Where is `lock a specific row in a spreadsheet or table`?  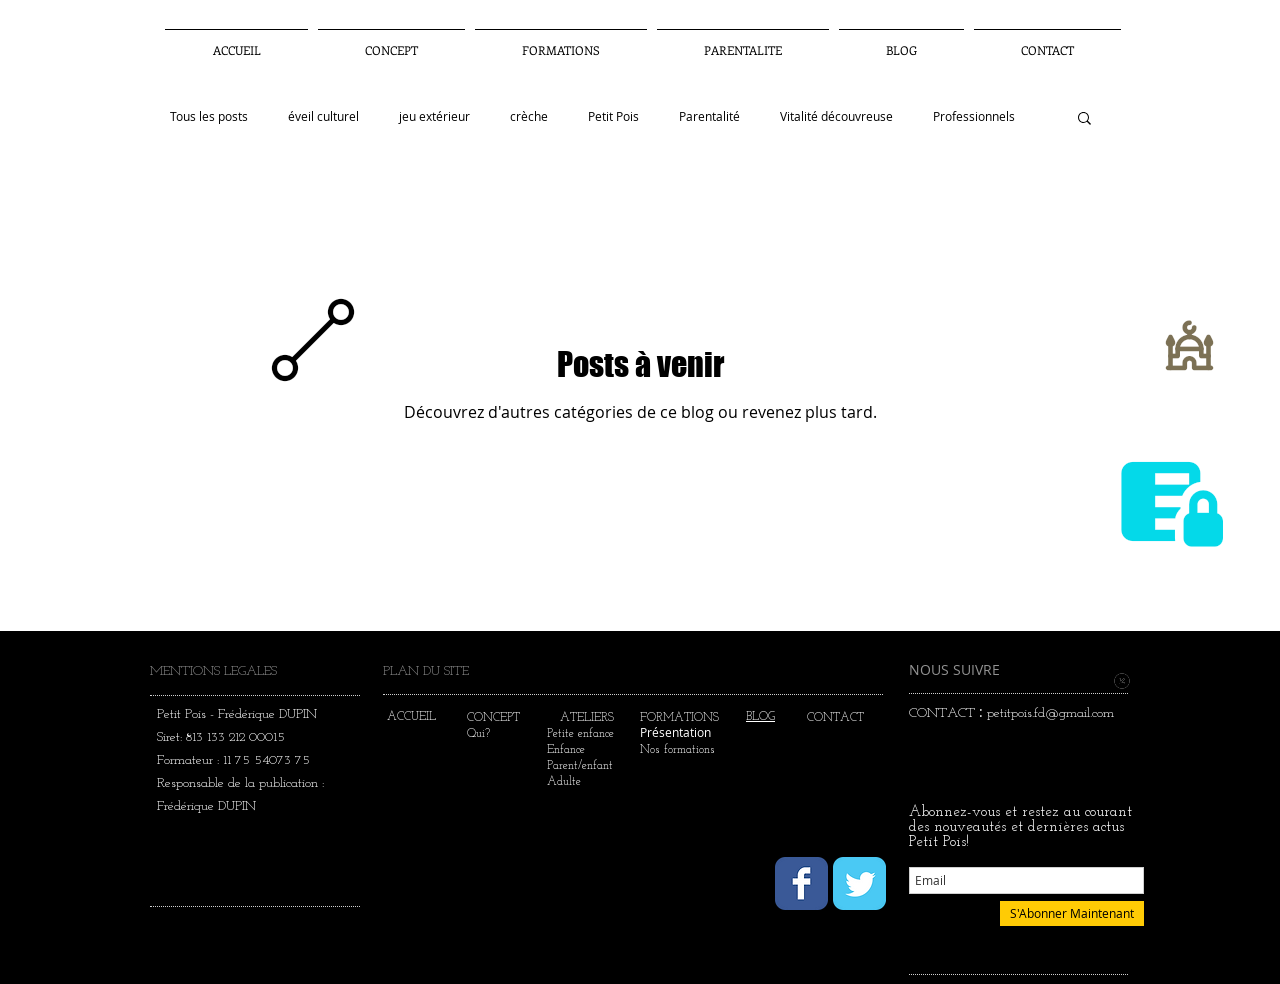
lock a specific row in a spreadsheet or table is located at coordinates (1166, 501).